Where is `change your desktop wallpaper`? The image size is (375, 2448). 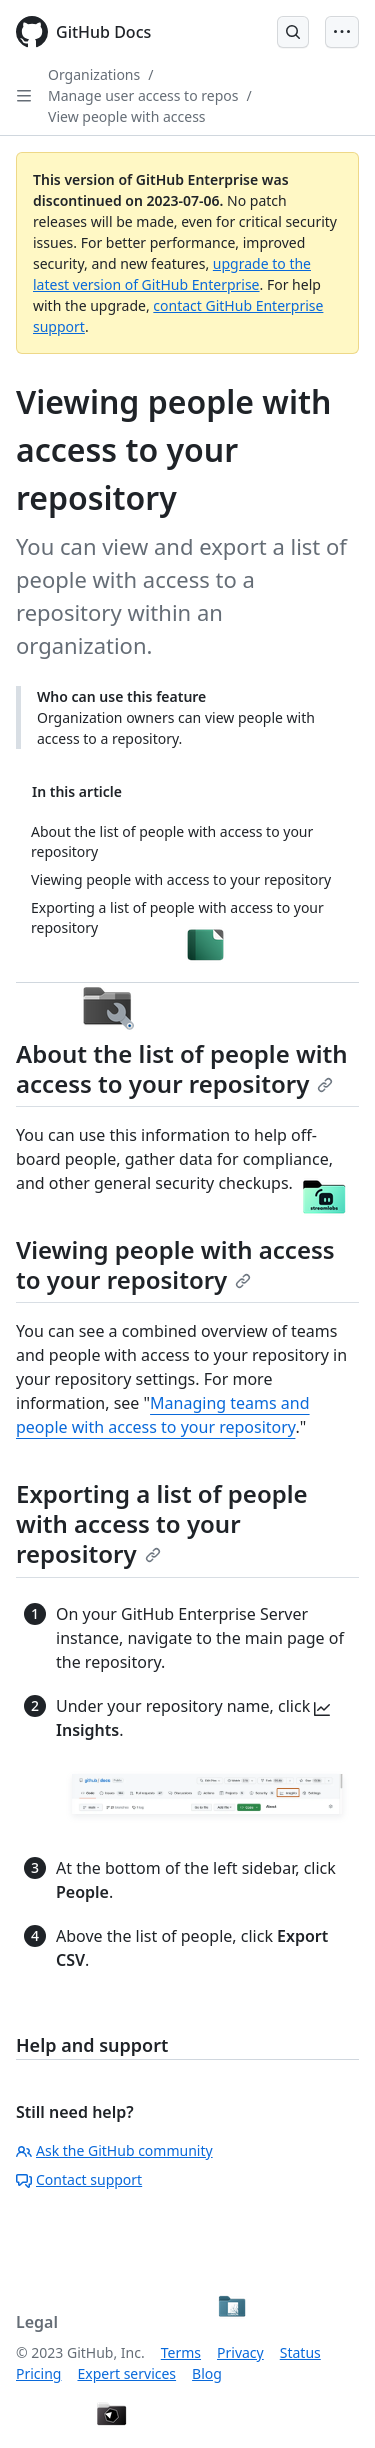
change your desktop wallpaper is located at coordinates (205, 943).